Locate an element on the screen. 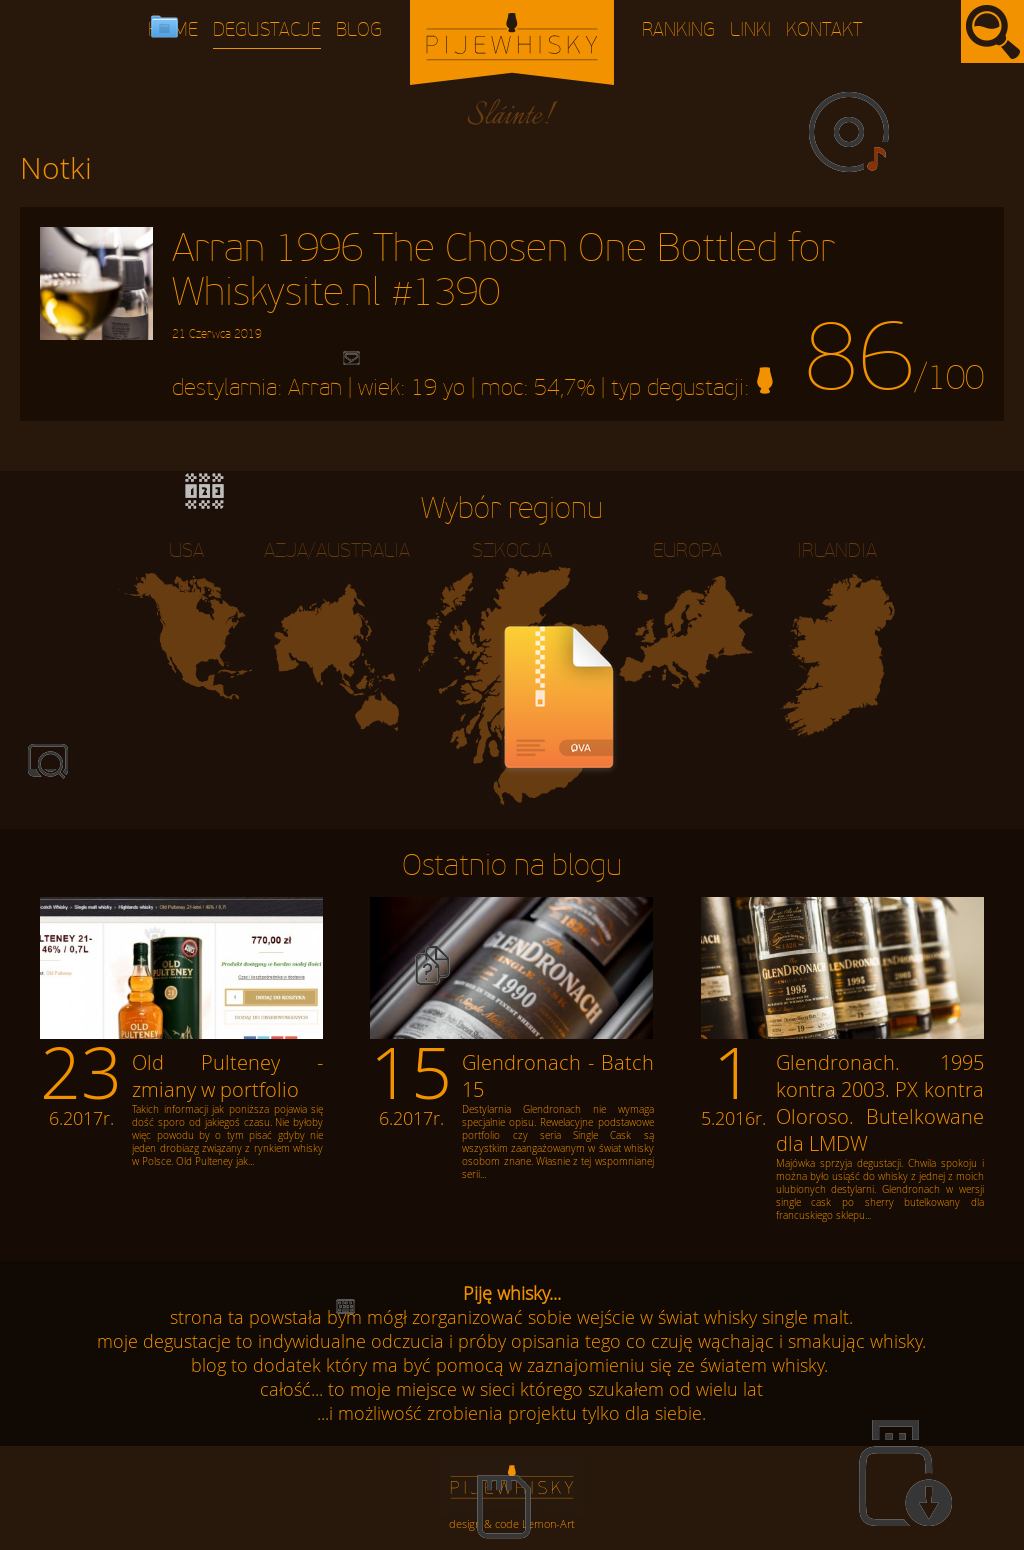 This screenshot has width=1024, height=1550. audio CD or music disc is located at coordinates (849, 132).